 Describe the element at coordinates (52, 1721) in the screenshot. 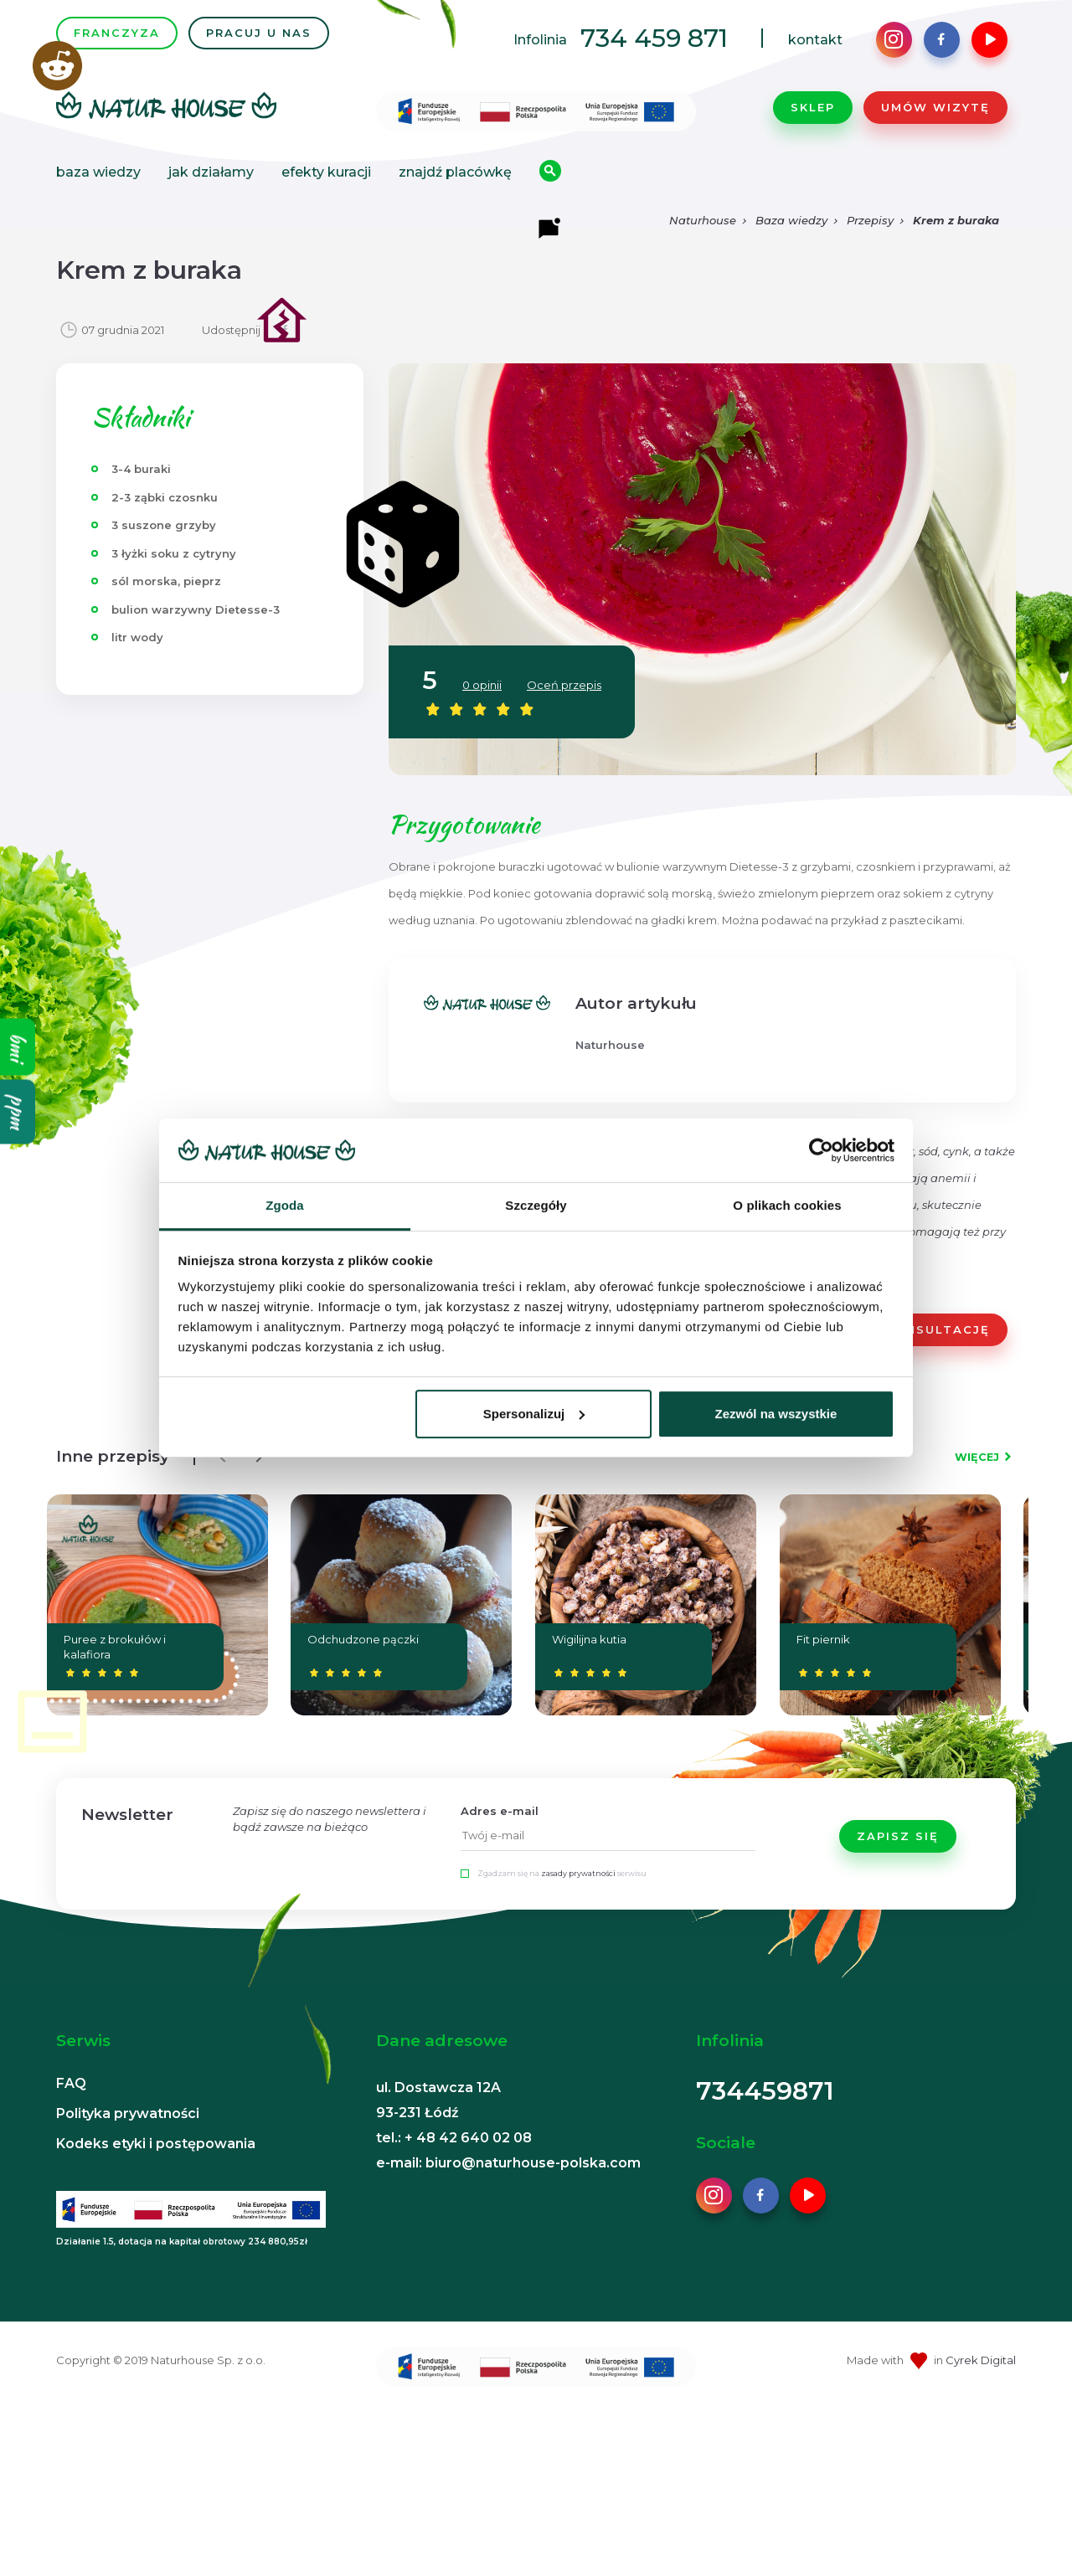

I see `switch to bottom panel layout` at that location.